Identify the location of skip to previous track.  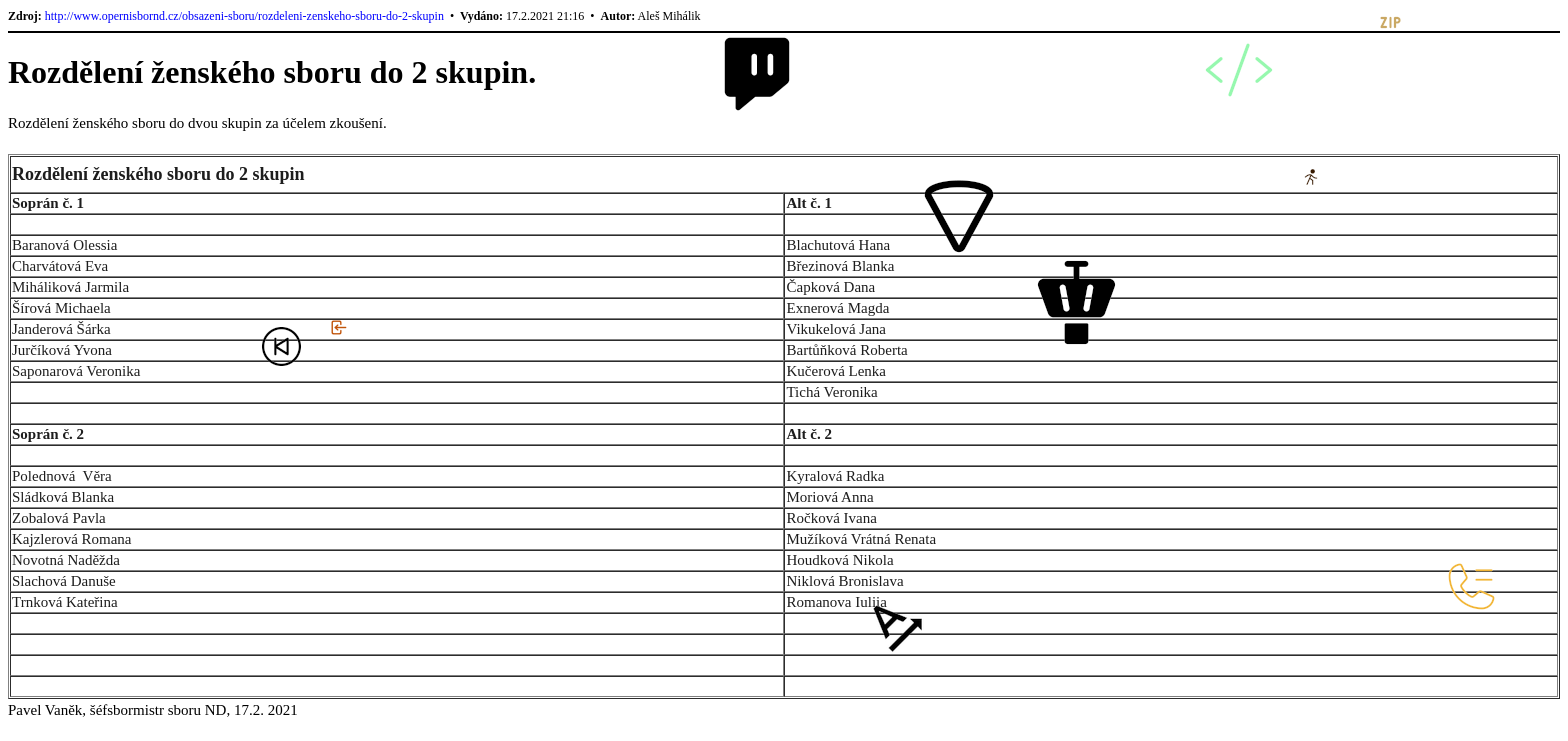
(281, 346).